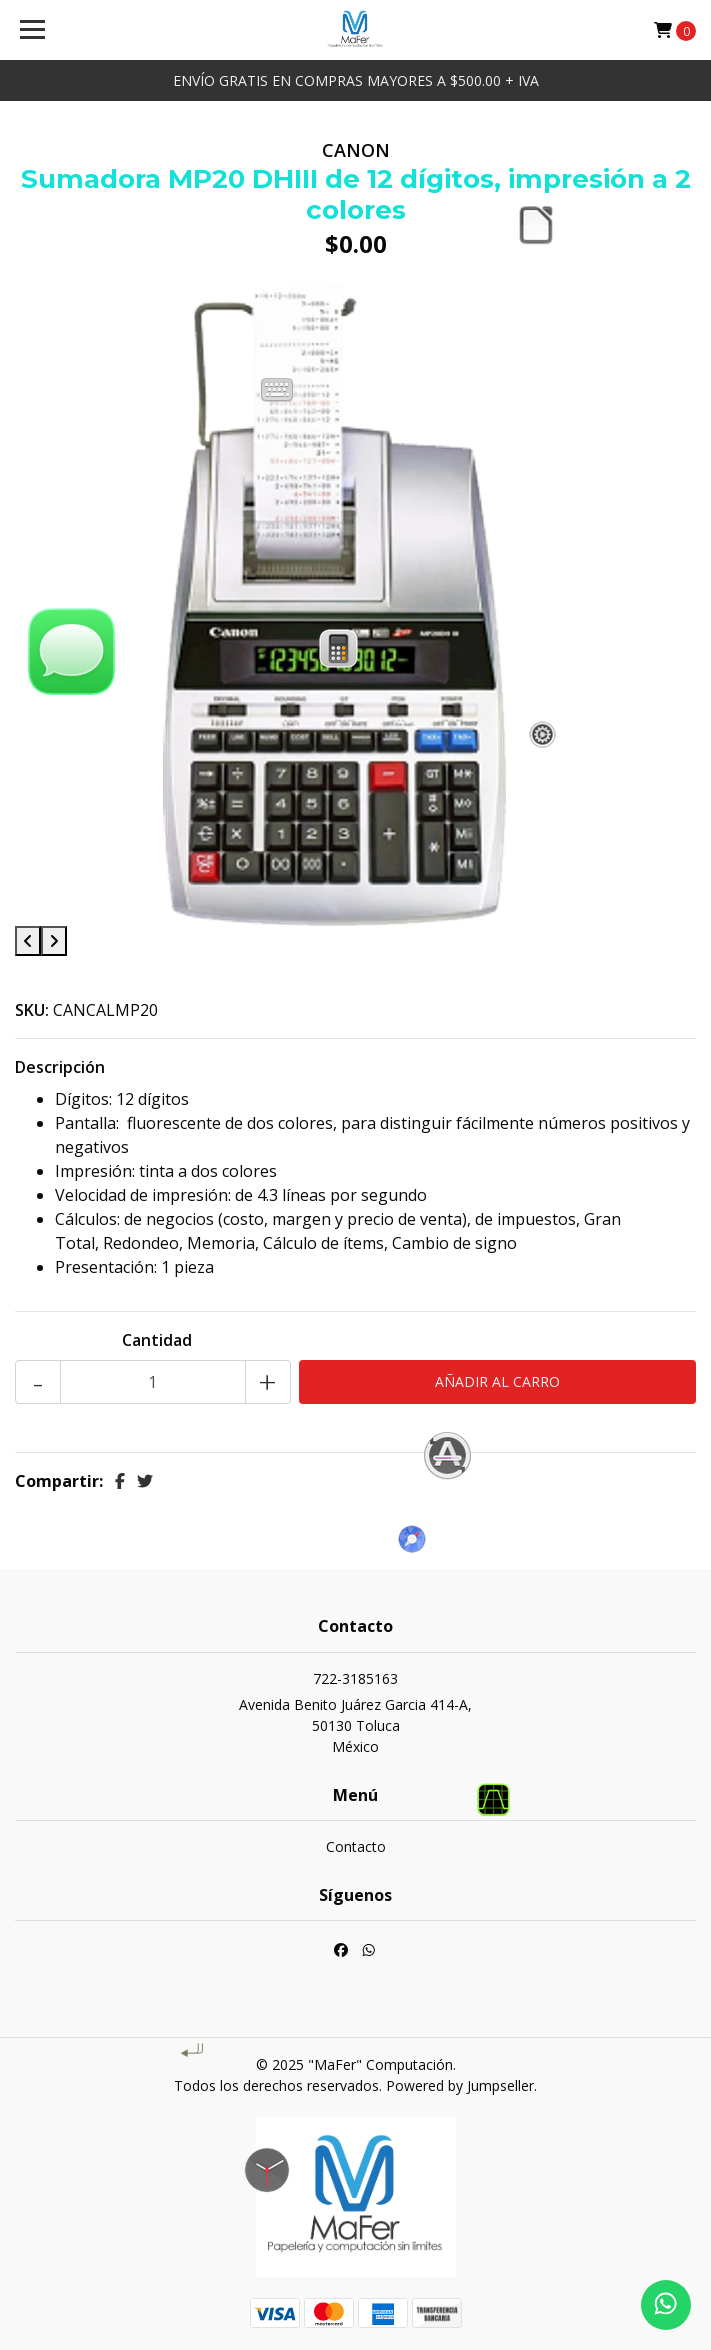 The width and height of the screenshot is (711, 2350). What do you see at coordinates (493, 1799) in the screenshot?
I see `open gtkwave waveform viewer application` at bounding box center [493, 1799].